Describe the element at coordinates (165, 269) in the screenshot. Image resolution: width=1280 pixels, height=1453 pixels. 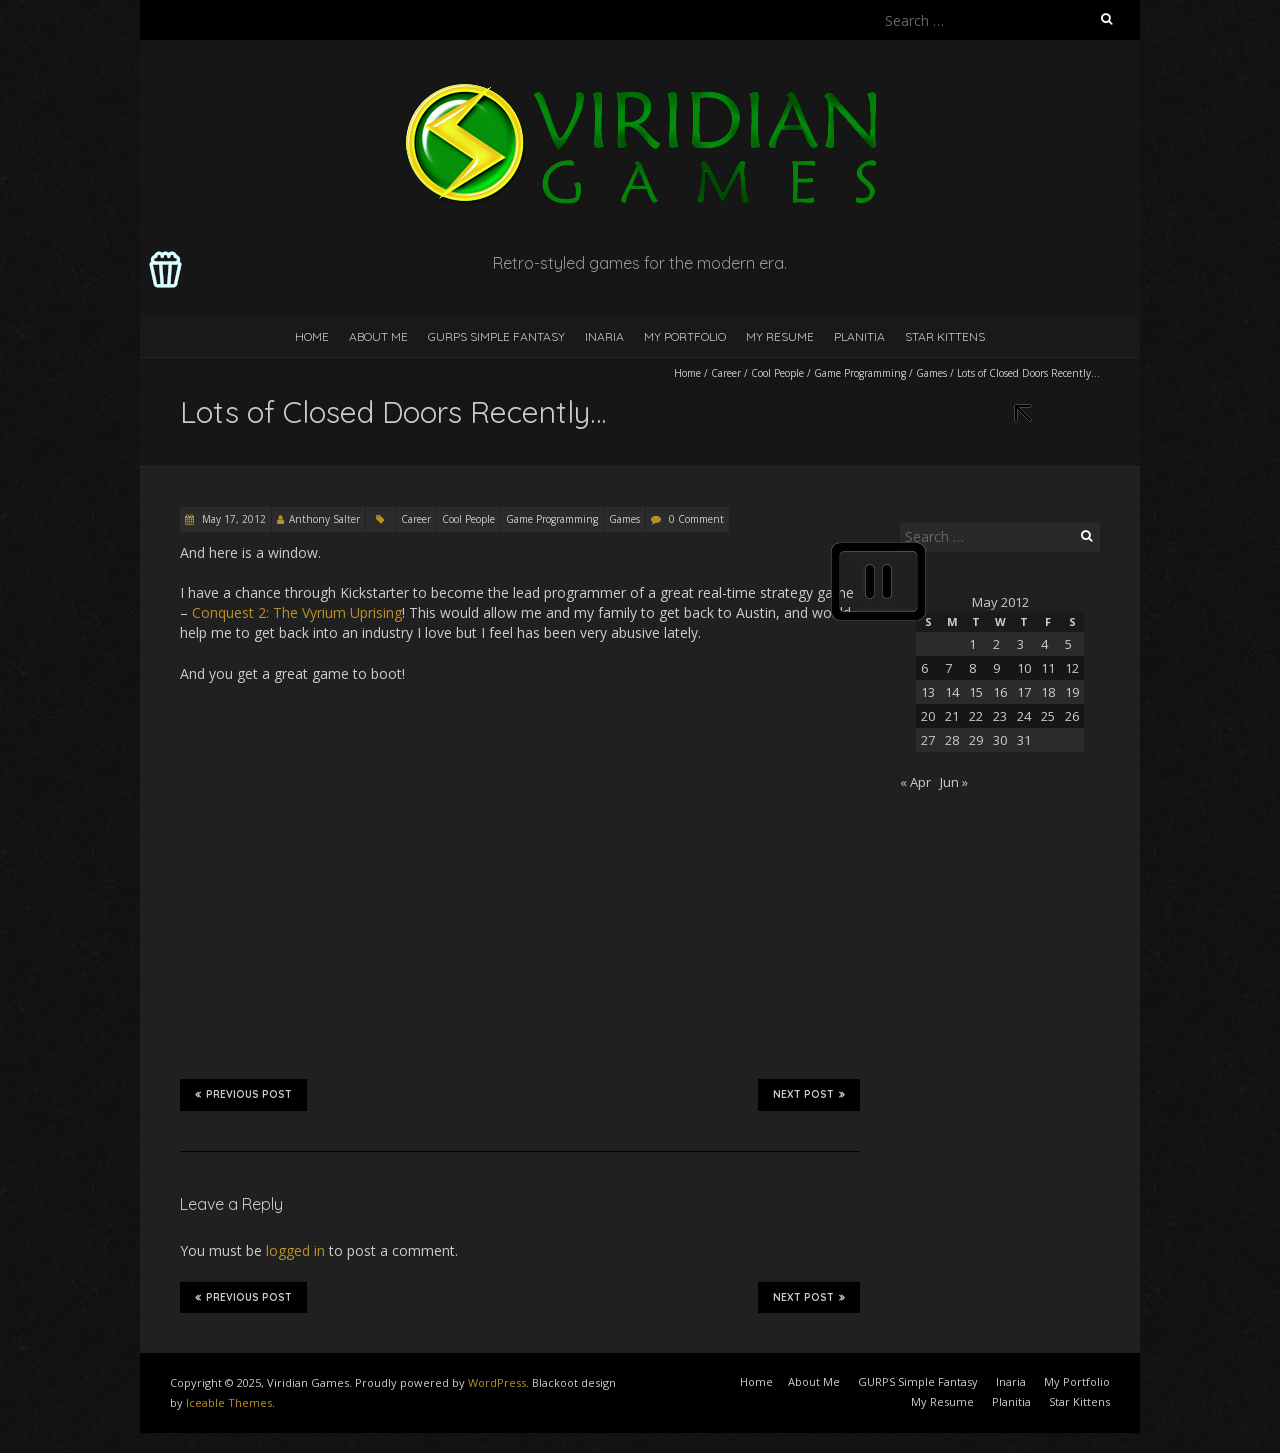
I see `access movies or entertainment content` at that location.